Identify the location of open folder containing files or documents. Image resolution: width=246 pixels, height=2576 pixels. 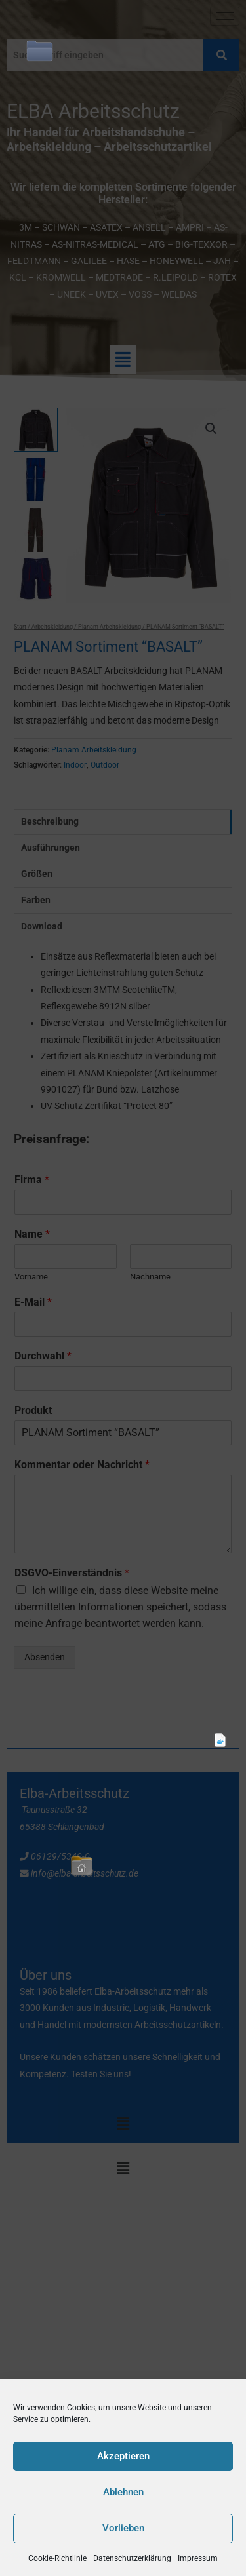
(39, 50).